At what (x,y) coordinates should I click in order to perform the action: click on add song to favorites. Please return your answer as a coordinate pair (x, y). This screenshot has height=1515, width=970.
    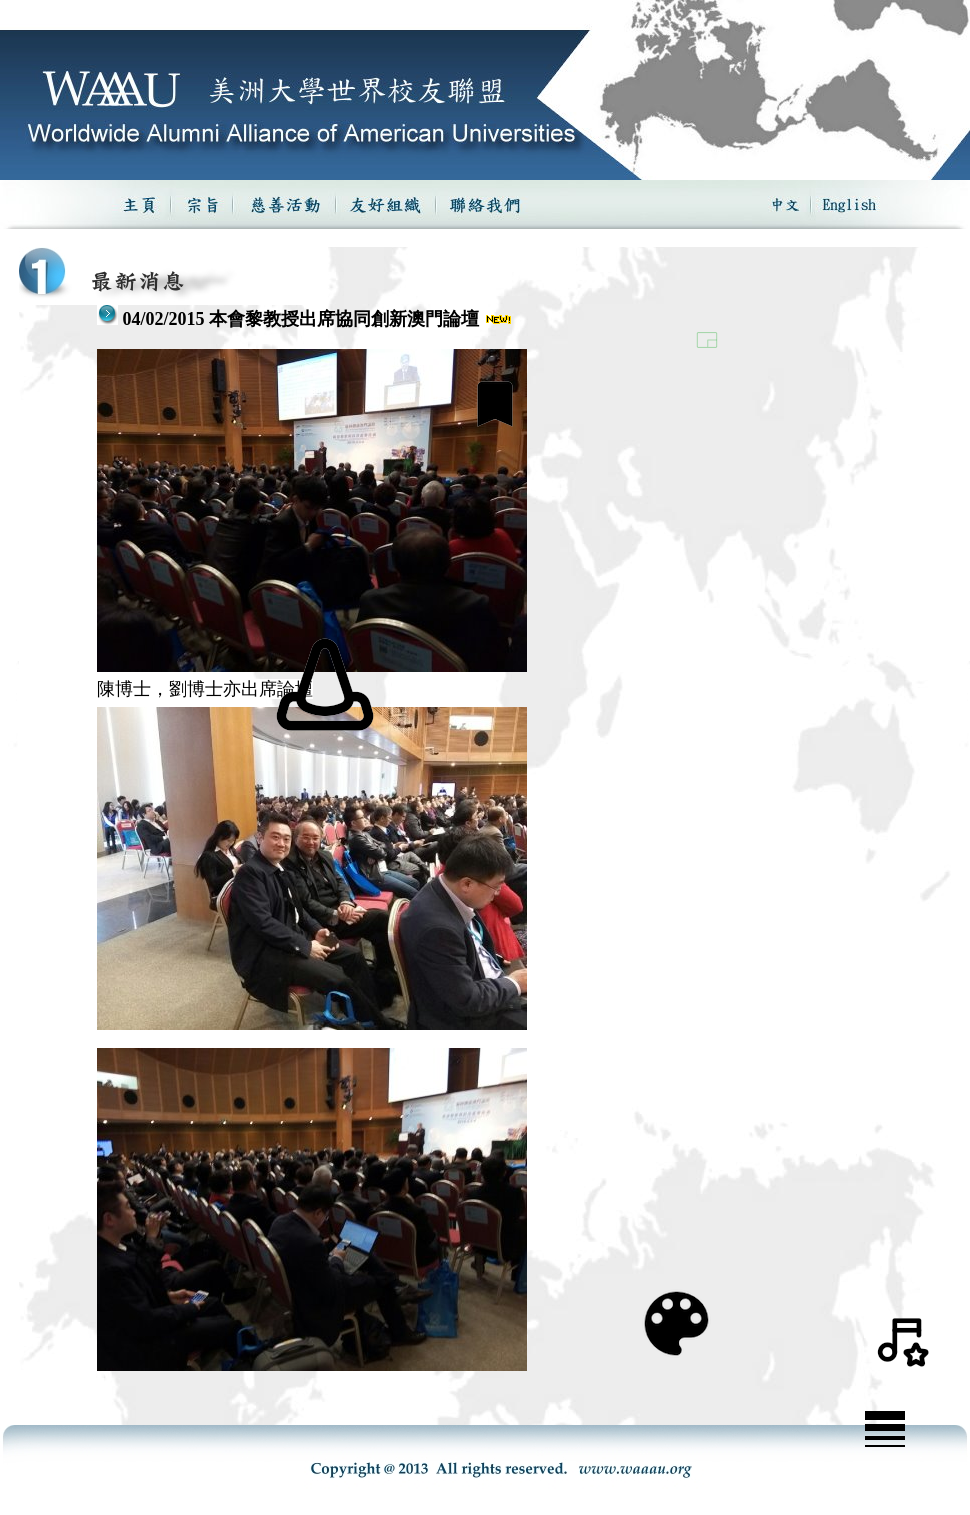
    Looking at the image, I should click on (902, 1340).